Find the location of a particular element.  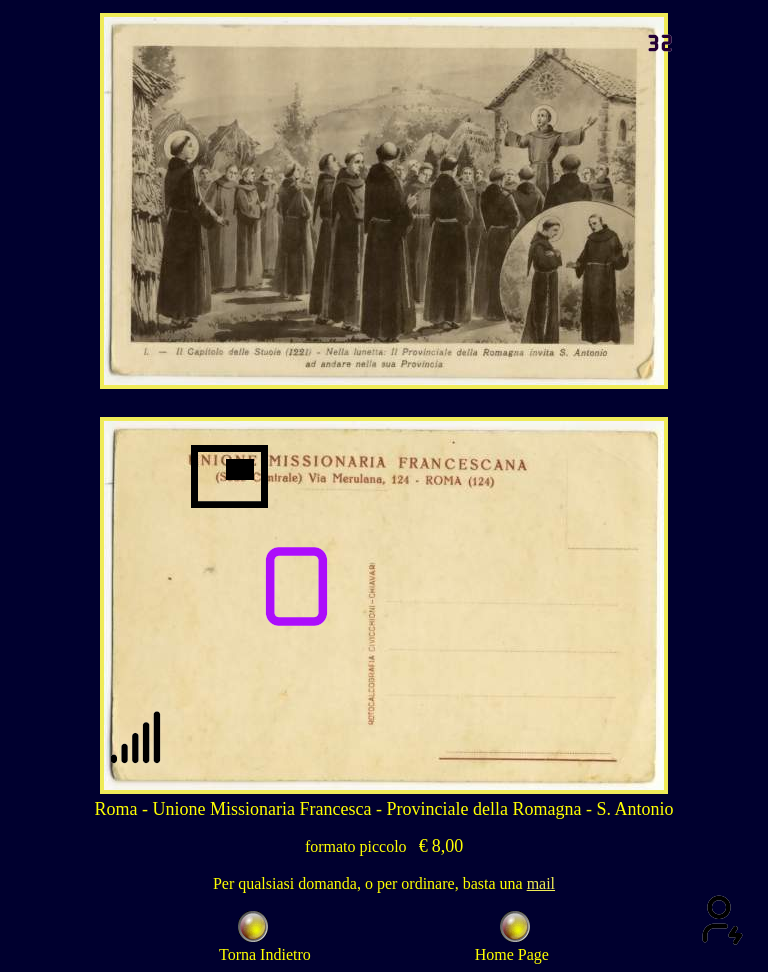

switch to portrait orientation is located at coordinates (296, 586).